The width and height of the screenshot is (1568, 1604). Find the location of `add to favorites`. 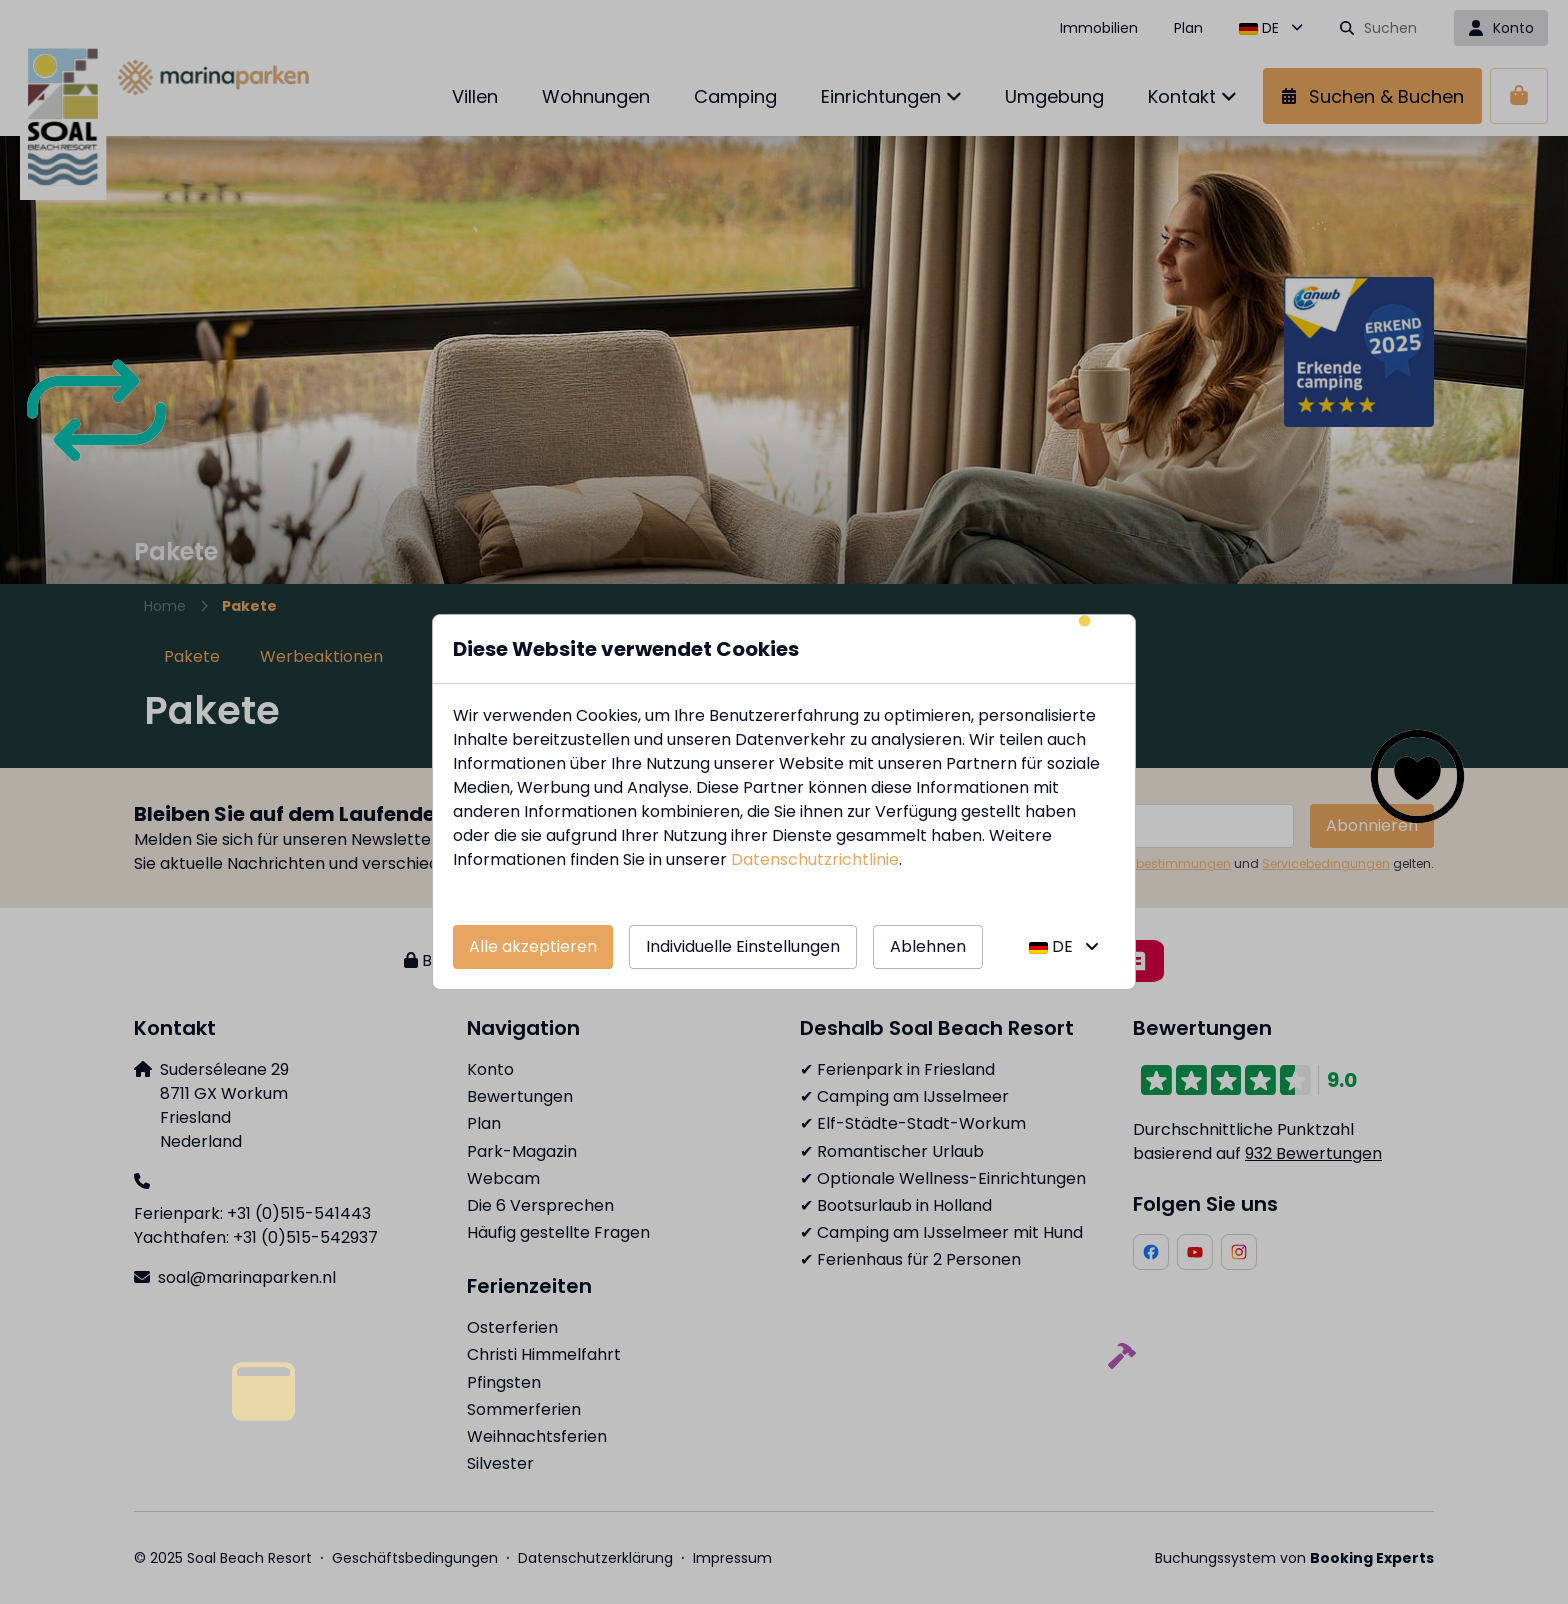

add to favorites is located at coordinates (1417, 776).